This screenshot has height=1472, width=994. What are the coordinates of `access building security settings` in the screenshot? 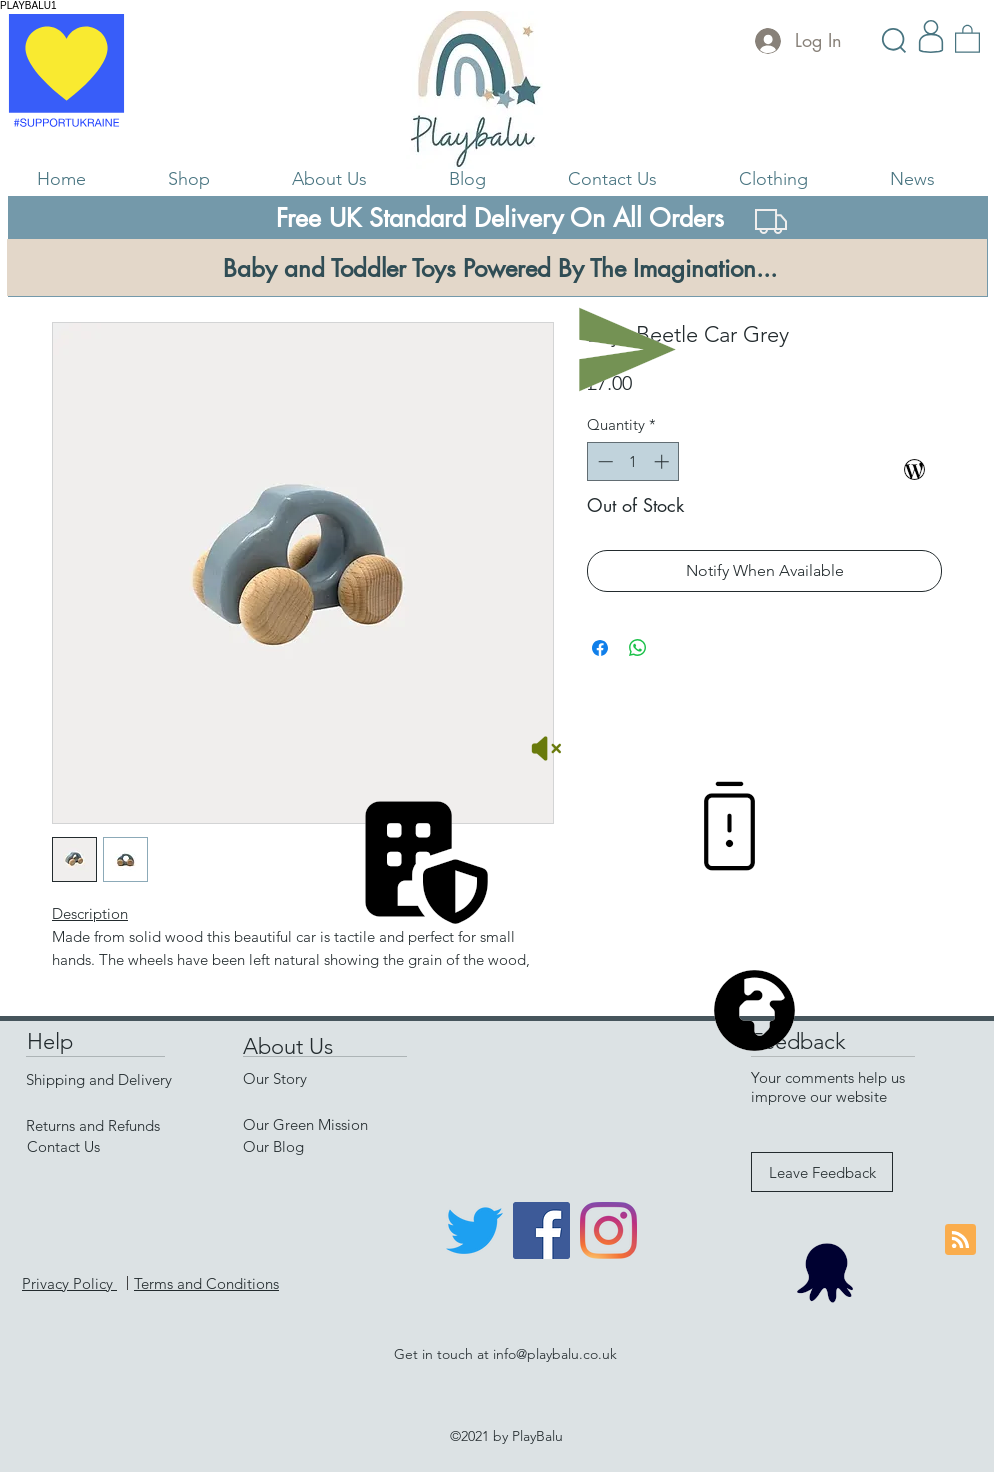 It's located at (423, 859).